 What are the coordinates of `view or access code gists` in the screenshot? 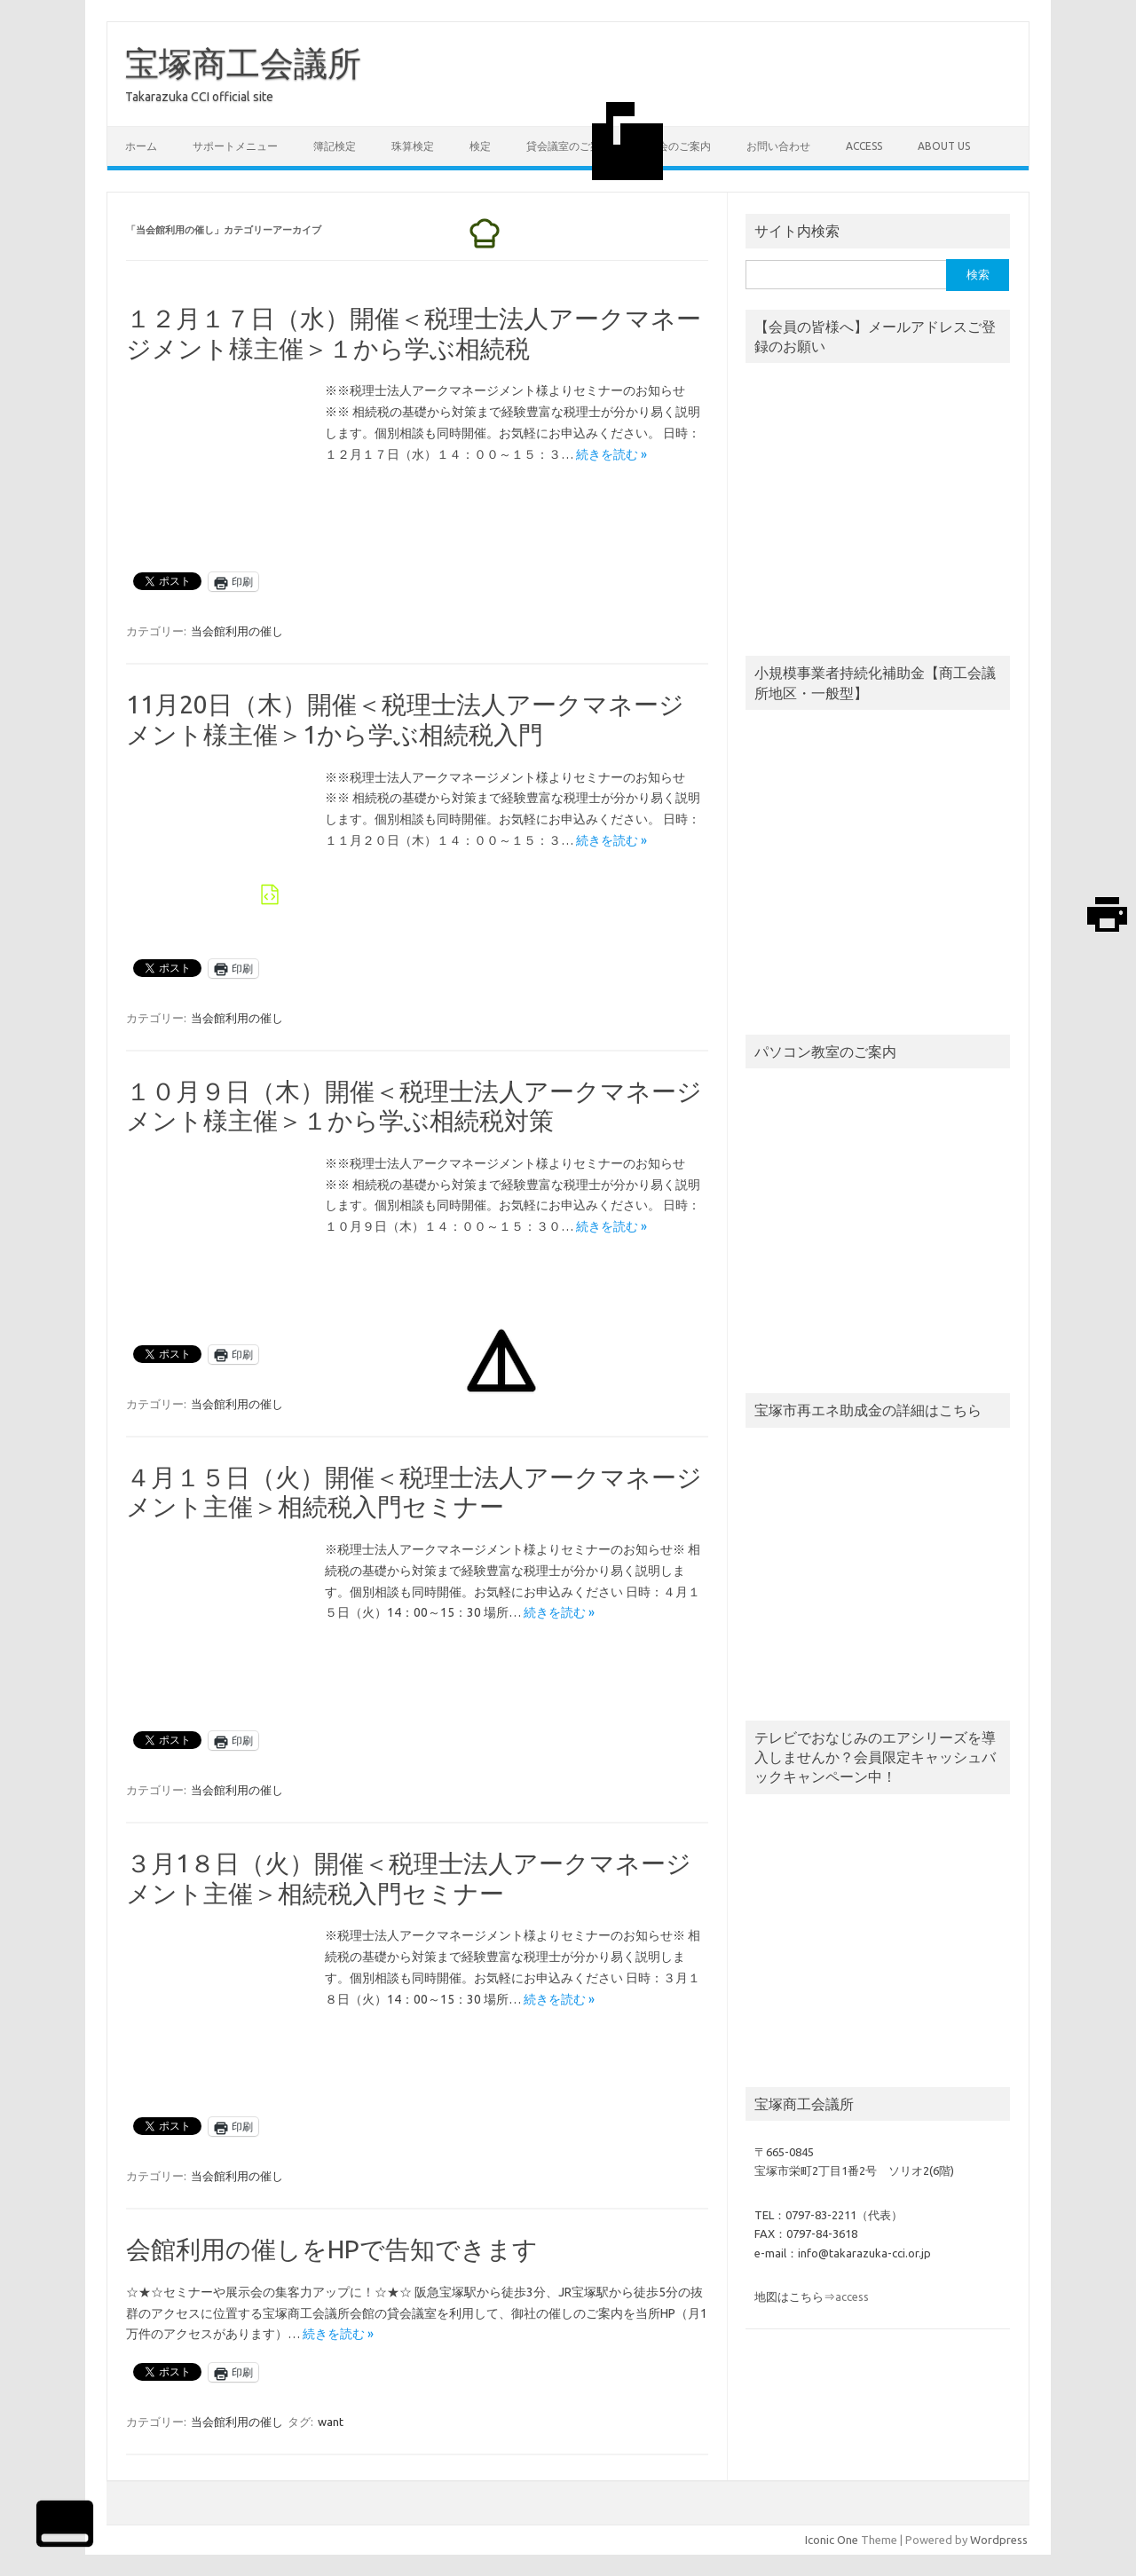 It's located at (270, 894).